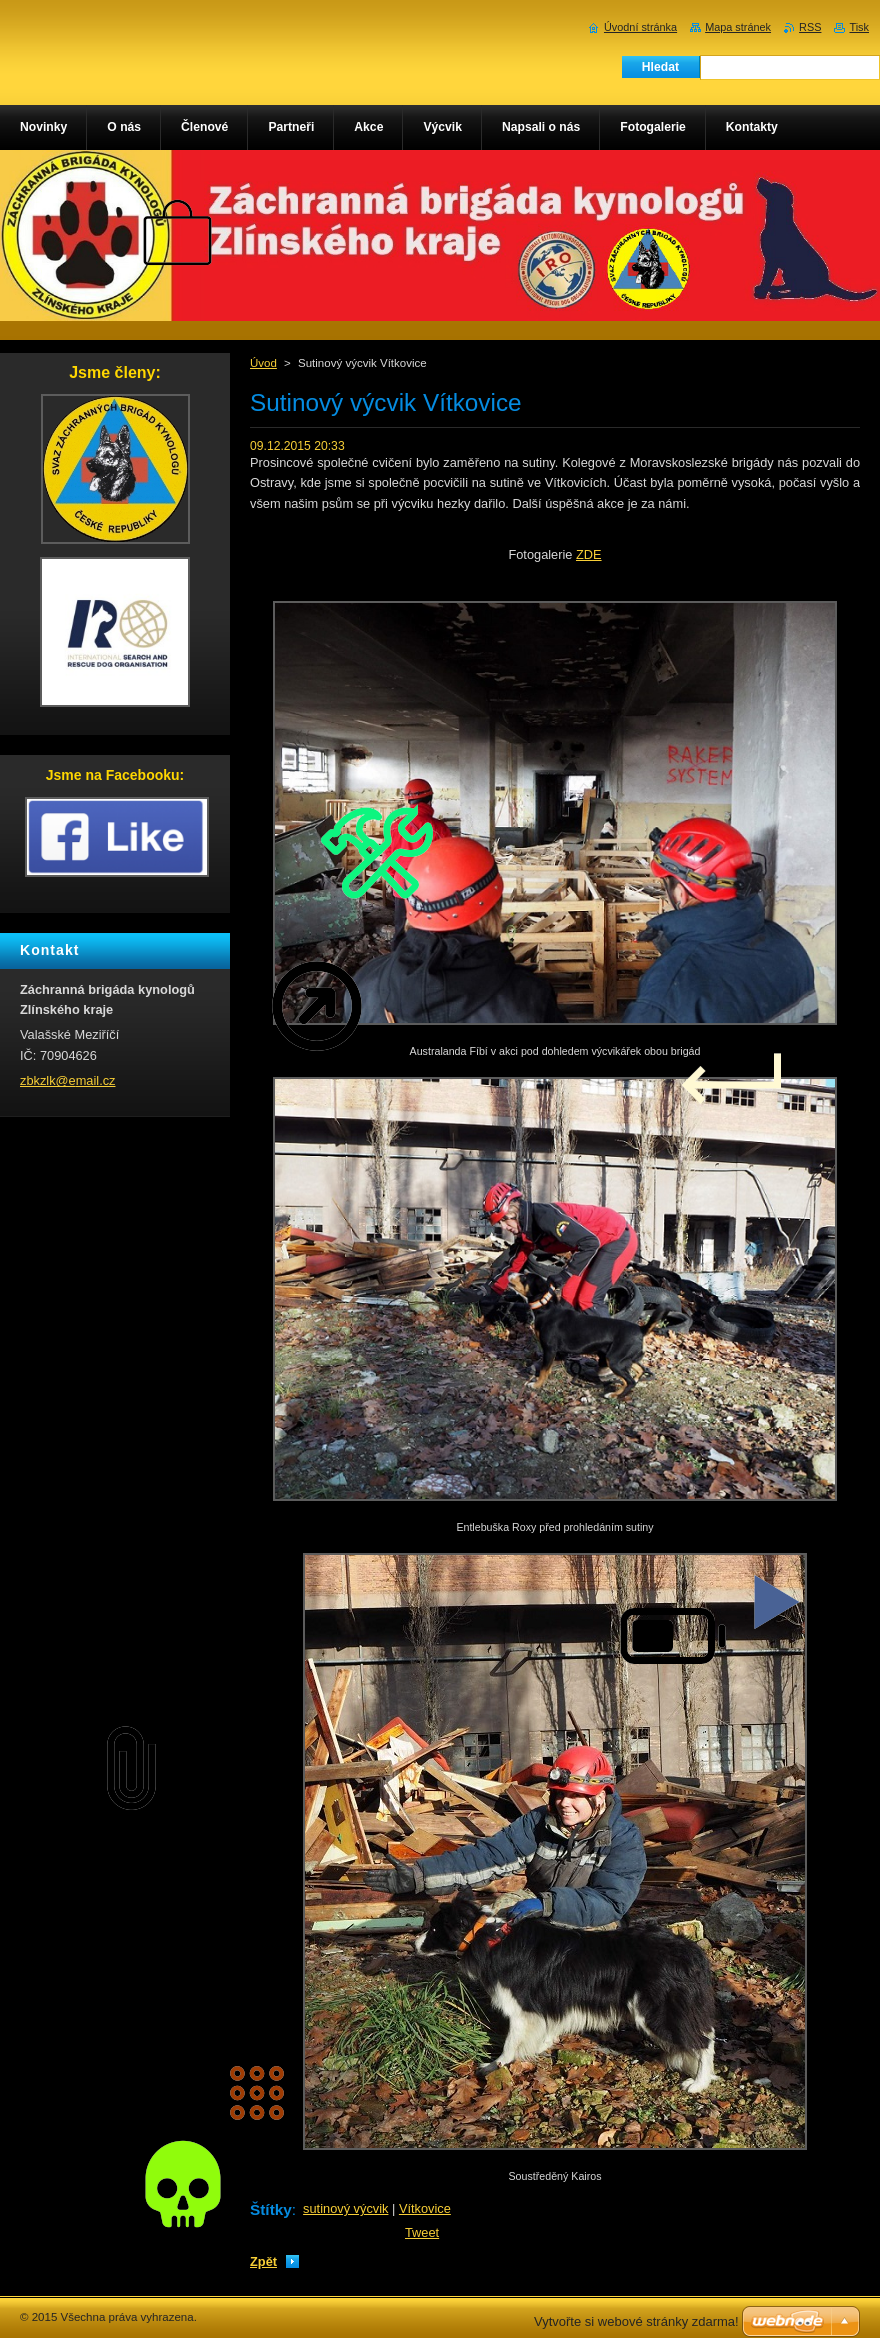 Image resolution: width=880 pixels, height=2338 pixels. Describe the element at coordinates (131, 1768) in the screenshot. I see `attach a file to your message` at that location.